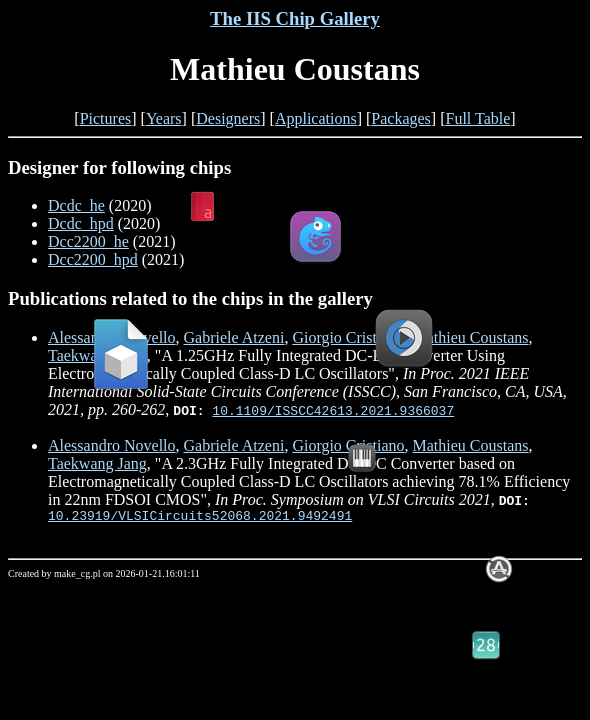 The height and width of the screenshot is (720, 590). Describe the element at coordinates (315, 236) in the screenshot. I see `open gns3 network simulation software` at that location.